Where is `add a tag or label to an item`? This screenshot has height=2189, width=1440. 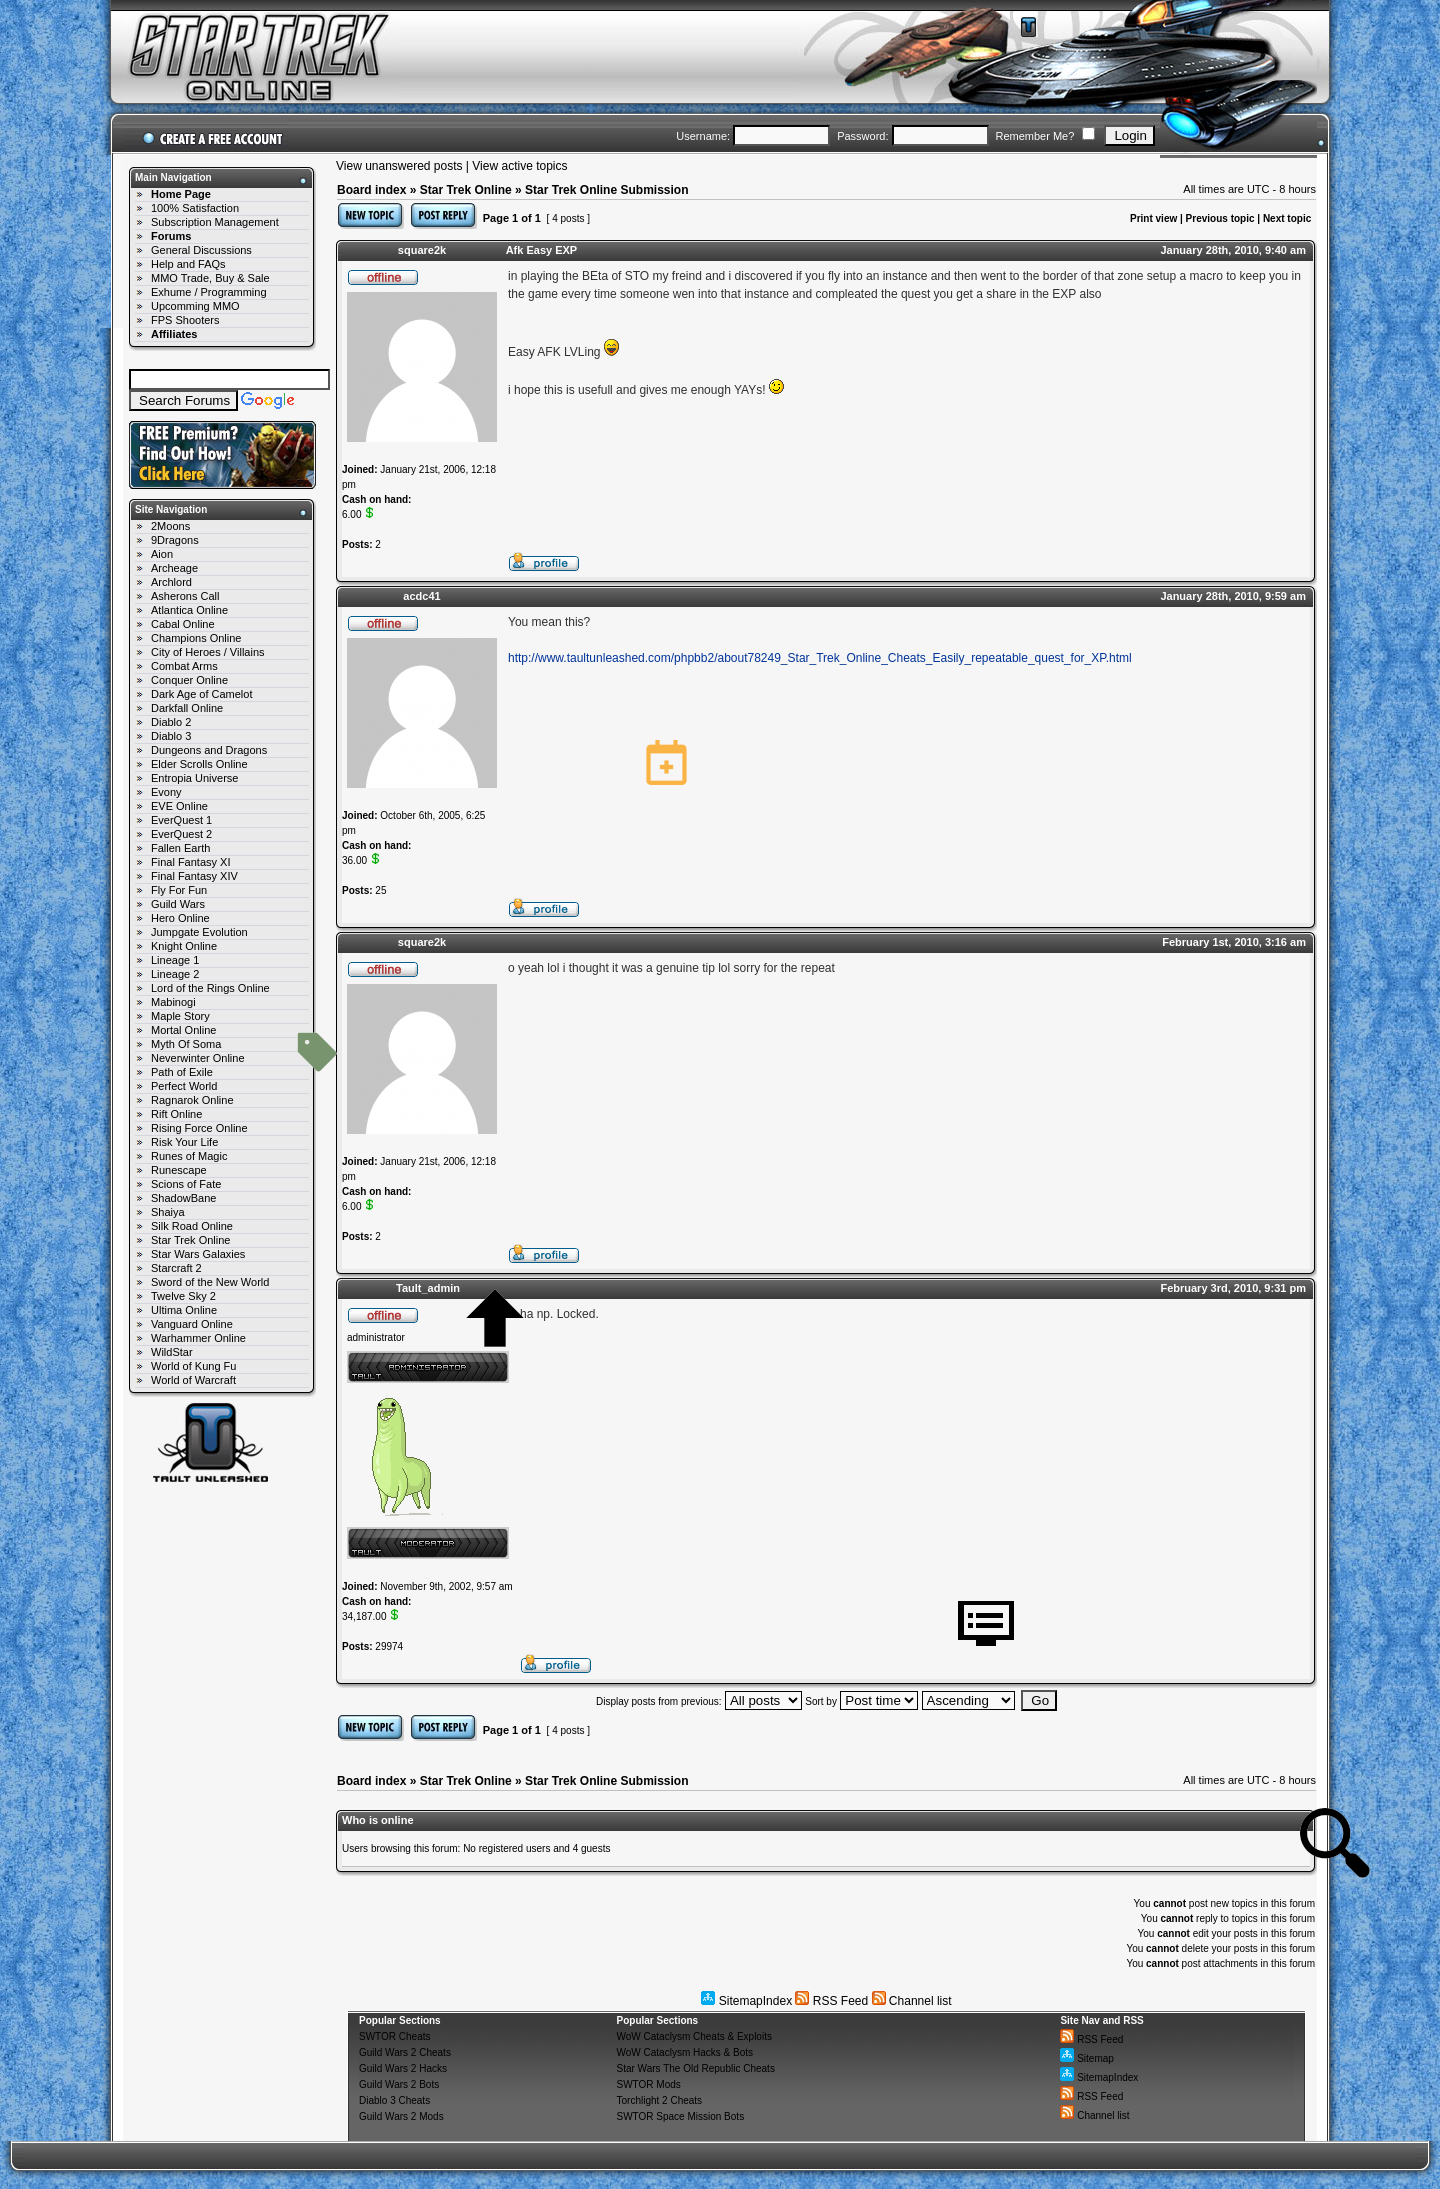
add a tag or label to an item is located at coordinates (315, 1050).